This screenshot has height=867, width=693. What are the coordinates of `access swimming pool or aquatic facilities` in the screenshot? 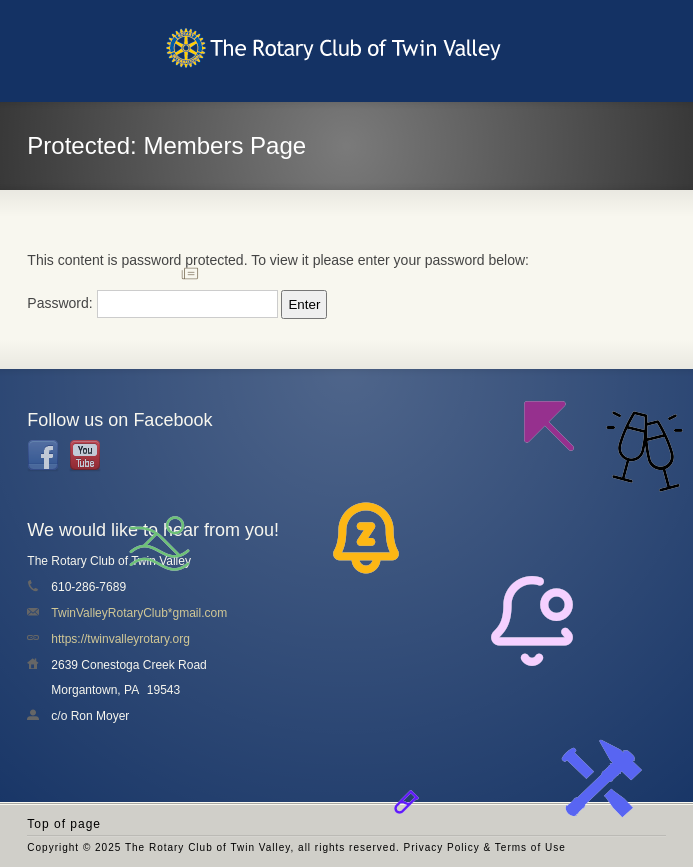 It's located at (159, 543).